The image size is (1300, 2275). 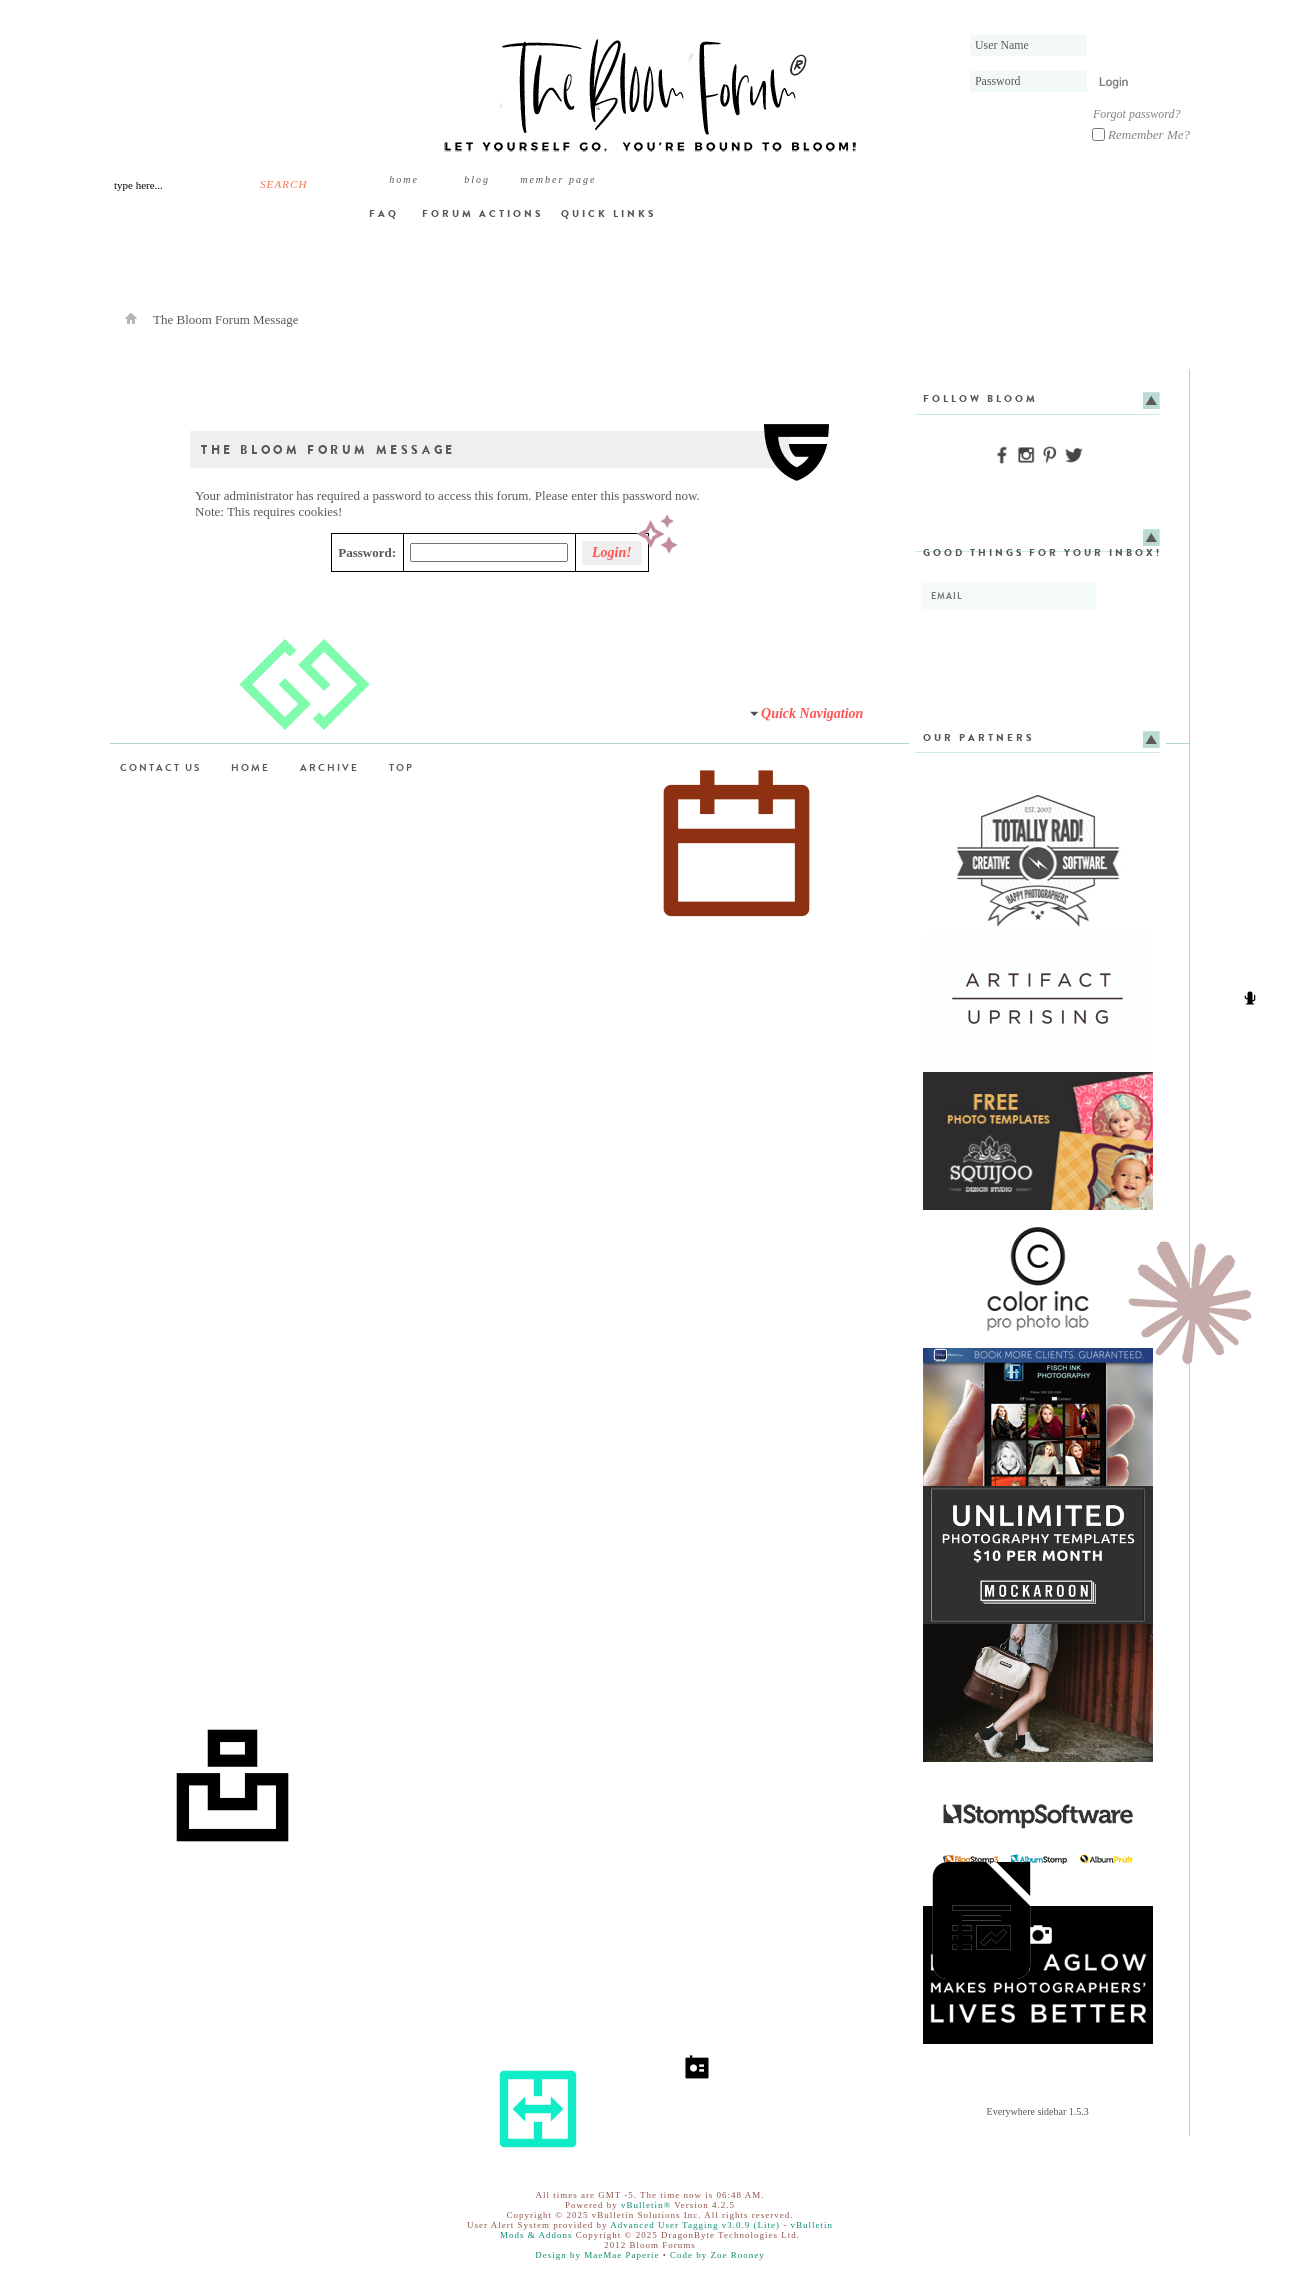 I want to click on unsplash logo - access free stock photos, so click(x=232, y=1785).